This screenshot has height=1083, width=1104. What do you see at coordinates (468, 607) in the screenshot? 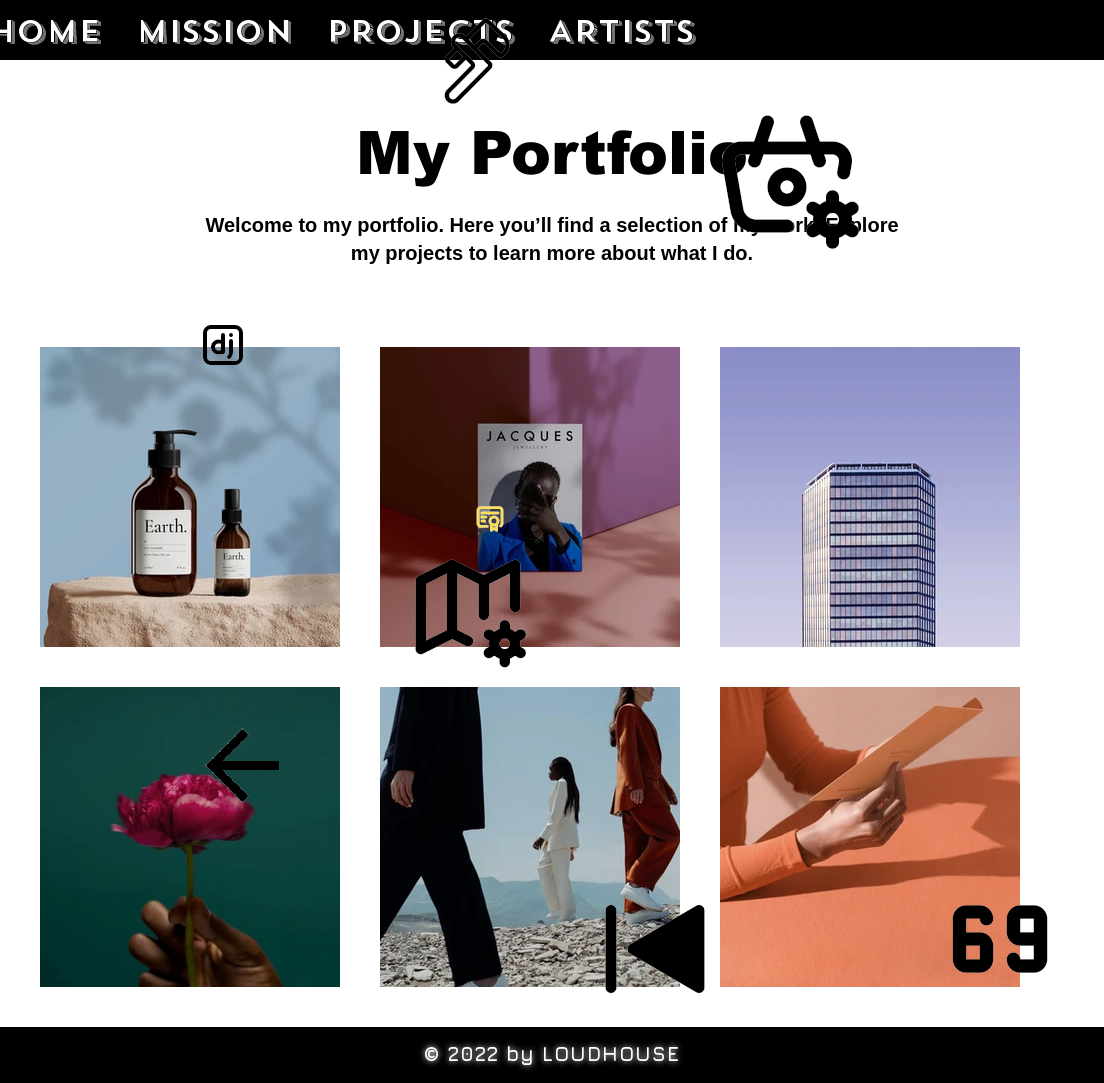
I see `access map settings` at bounding box center [468, 607].